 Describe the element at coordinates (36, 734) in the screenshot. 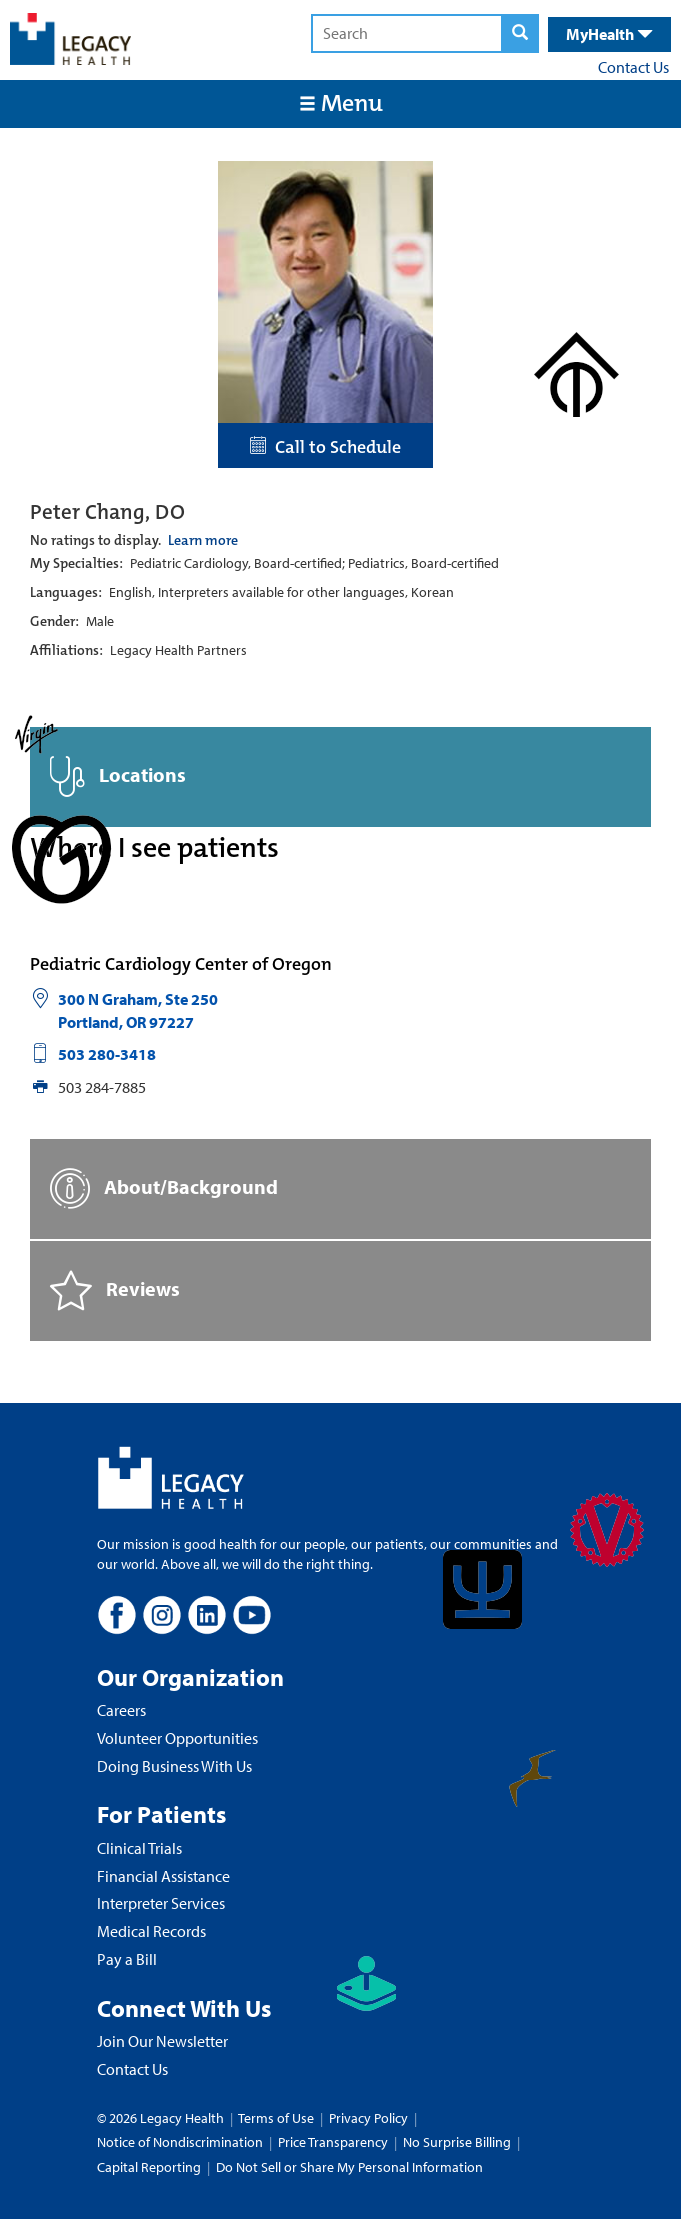

I see `virgin group company logo` at that location.